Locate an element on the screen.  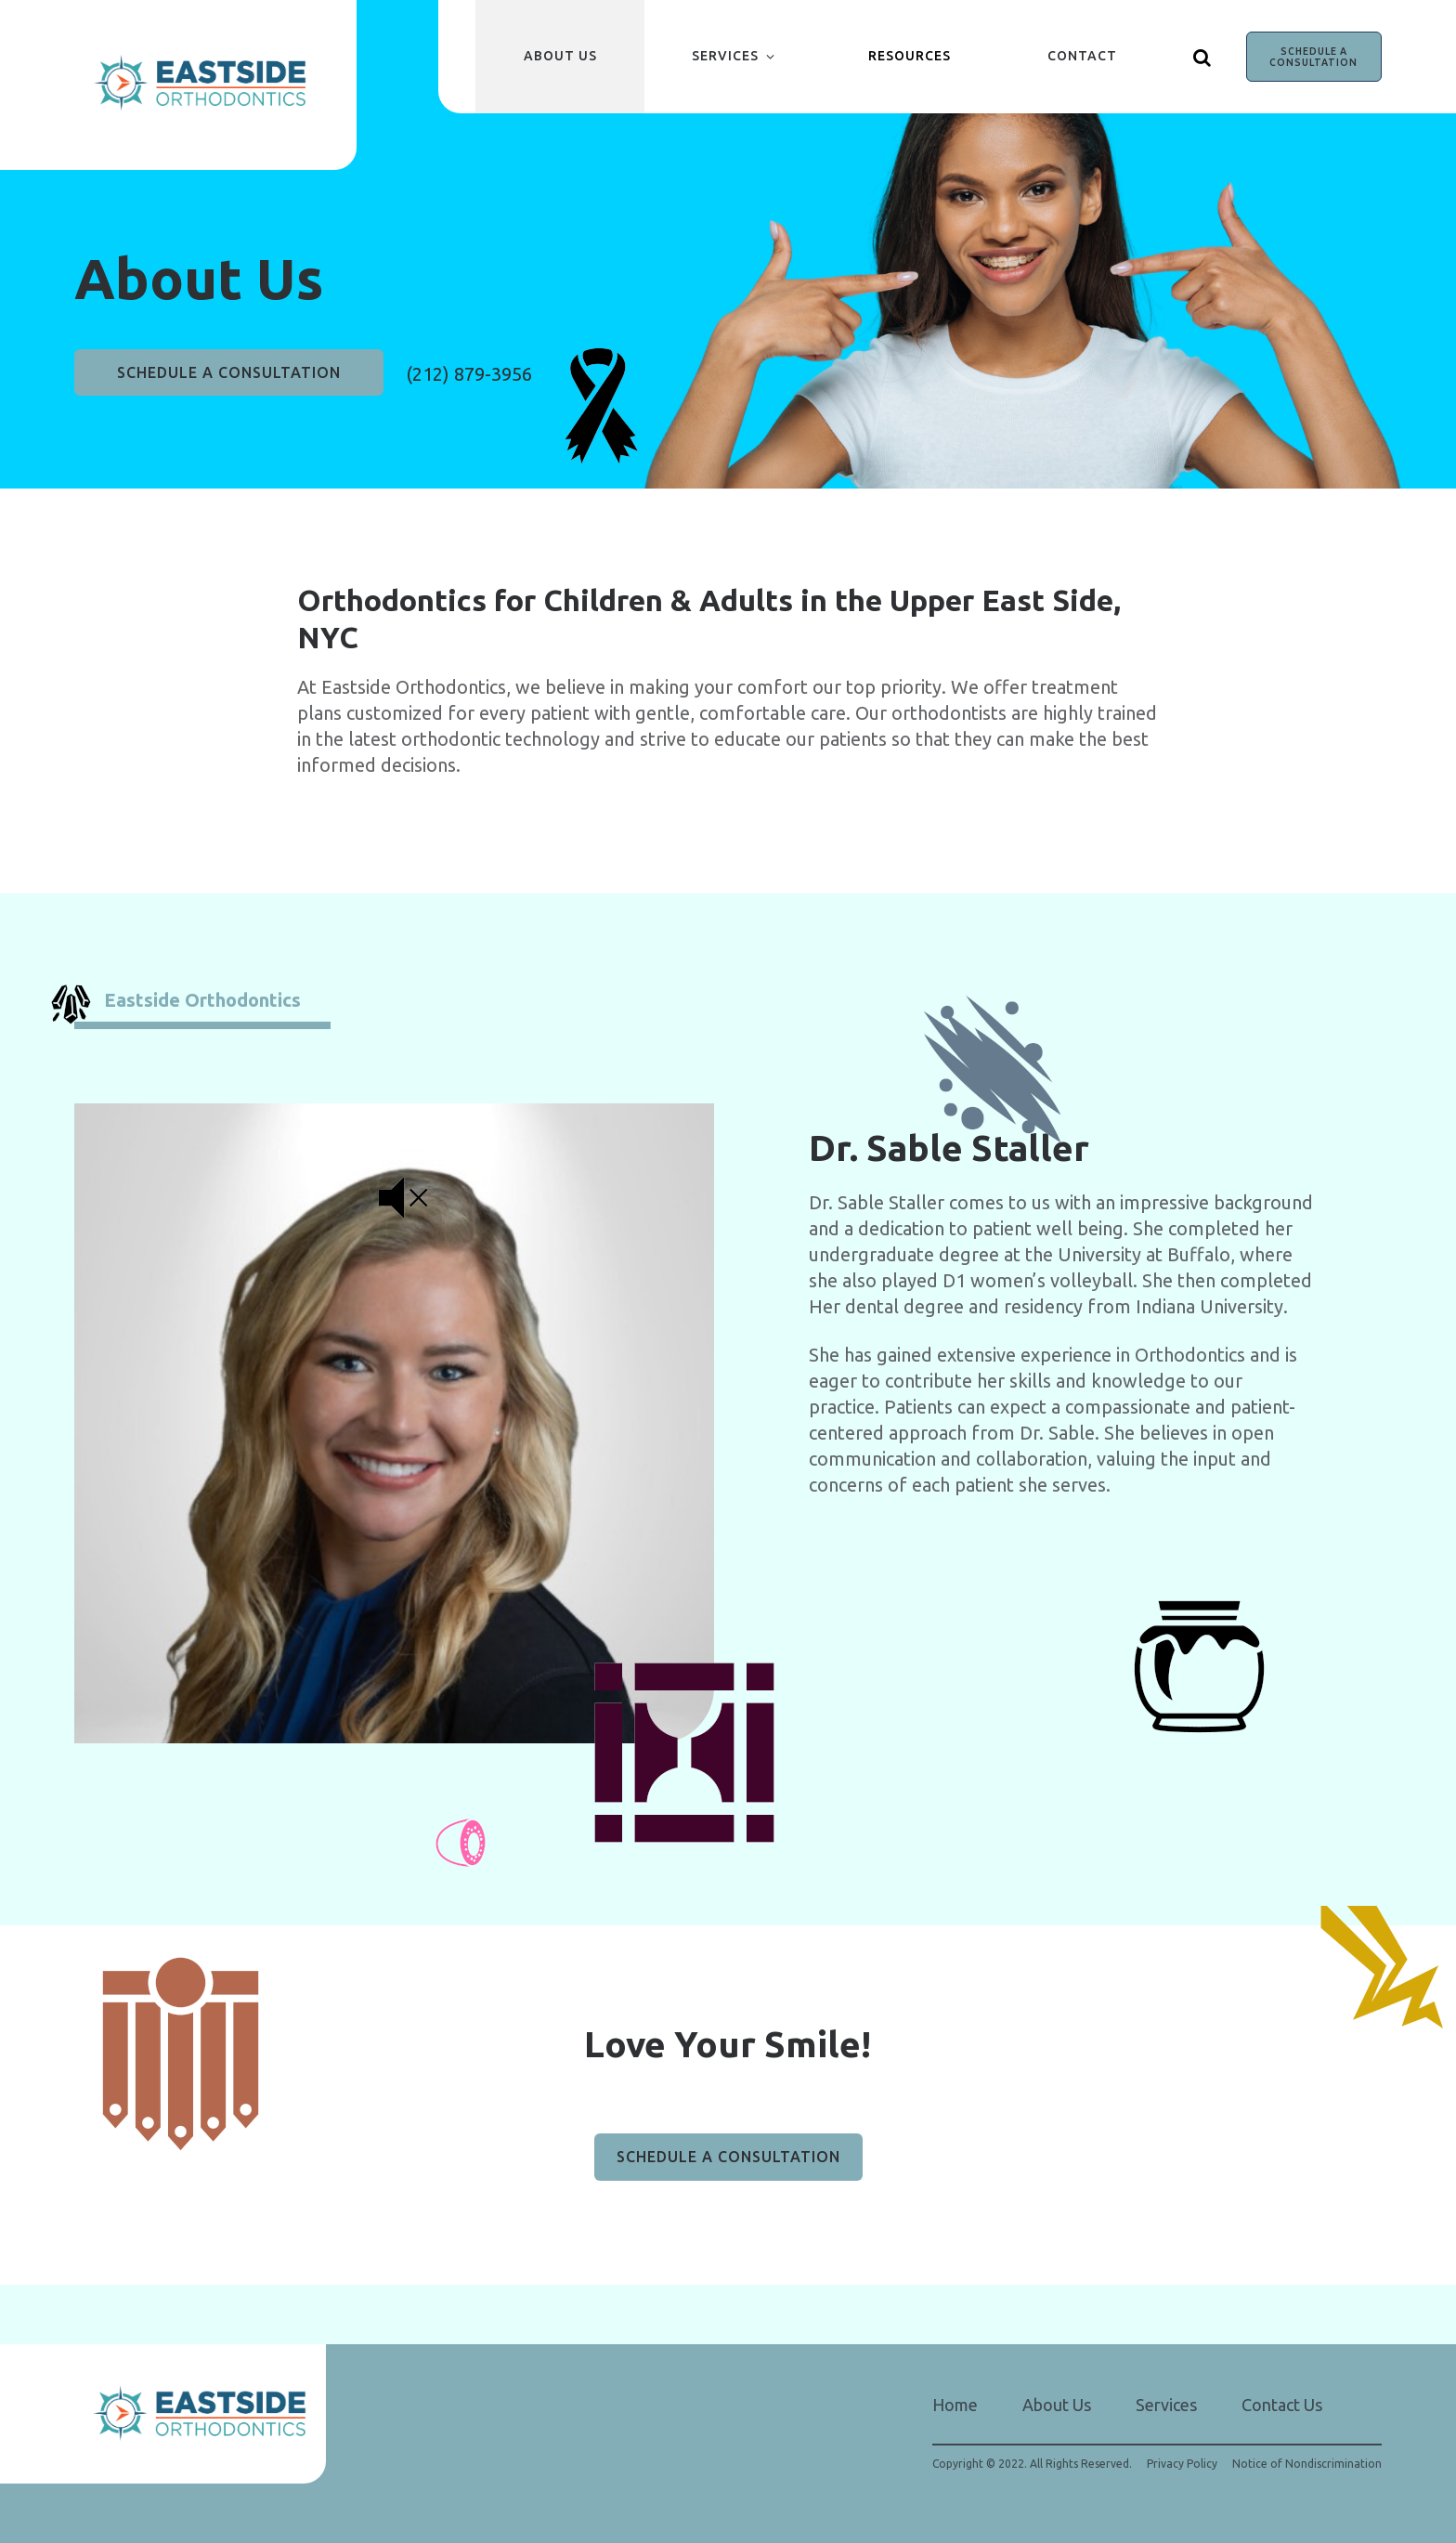
mute audio or sound is located at coordinates (401, 1197).